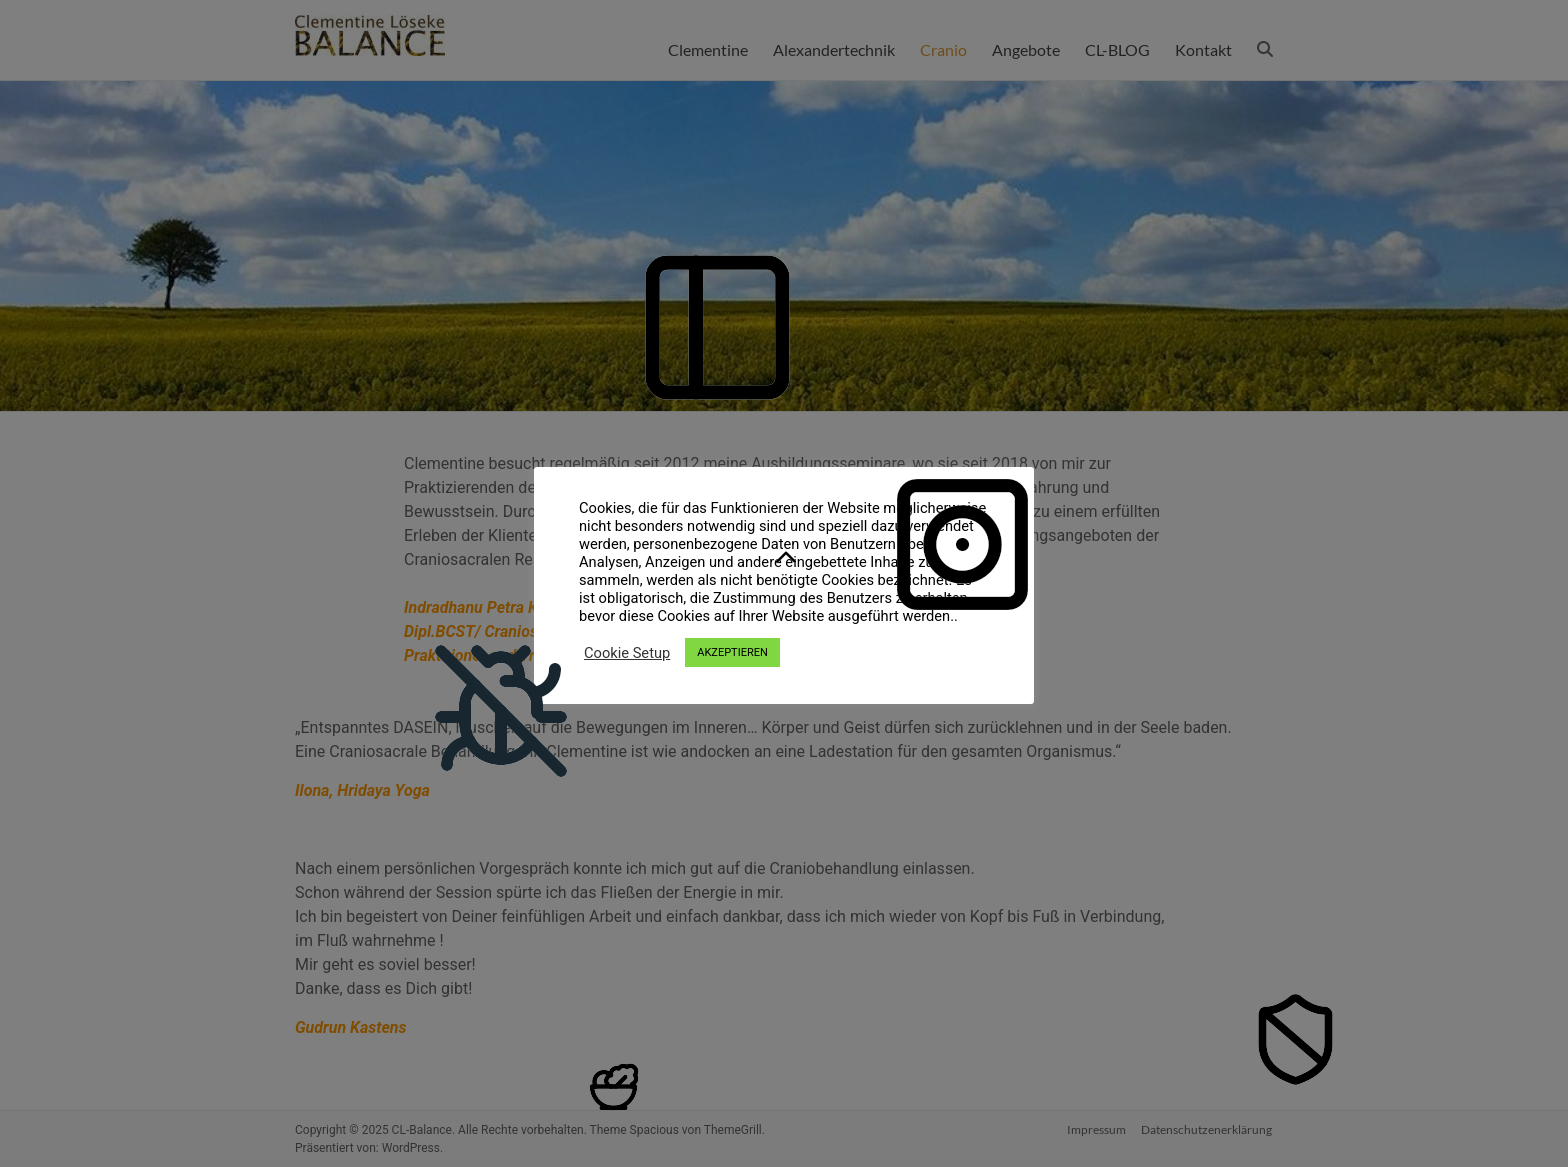 This screenshot has height=1167, width=1568. Describe the element at coordinates (717, 327) in the screenshot. I see `toggle the left sidebar panel` at that location.